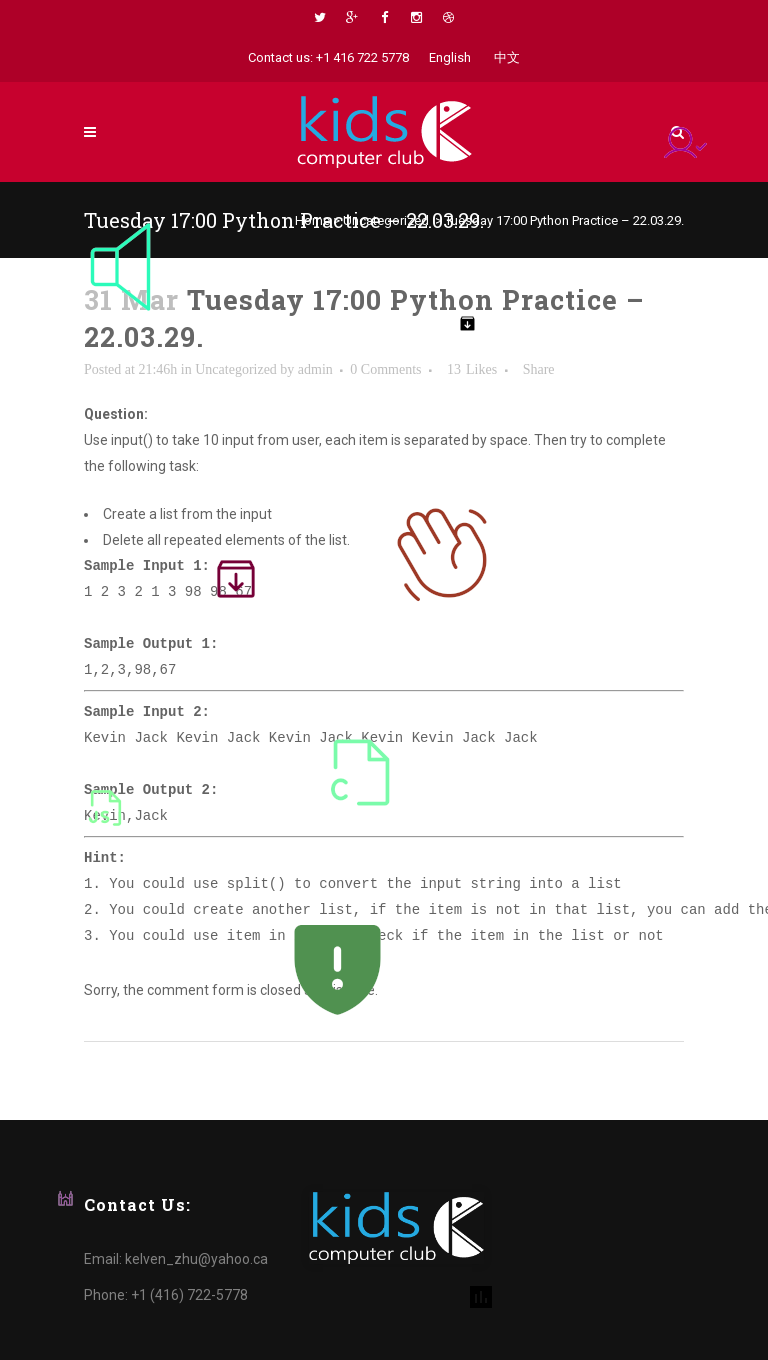 Image resolution: width=768 pixels, height=1360 pixels. Describe the element at coordinates (106, 808) in the screenshot. I see `javascript file indicator` at that location.